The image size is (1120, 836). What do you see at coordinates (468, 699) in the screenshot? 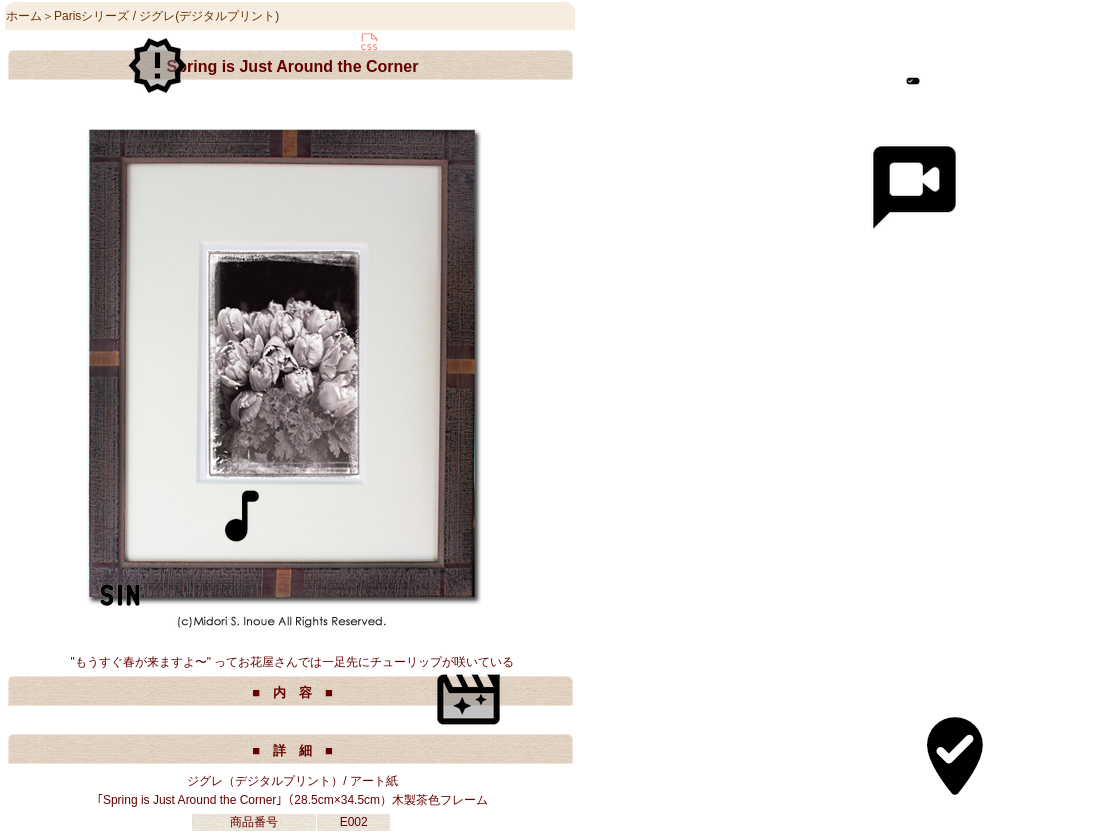
I see `apply filters or effects to a video` at bounding box center [468, 699].